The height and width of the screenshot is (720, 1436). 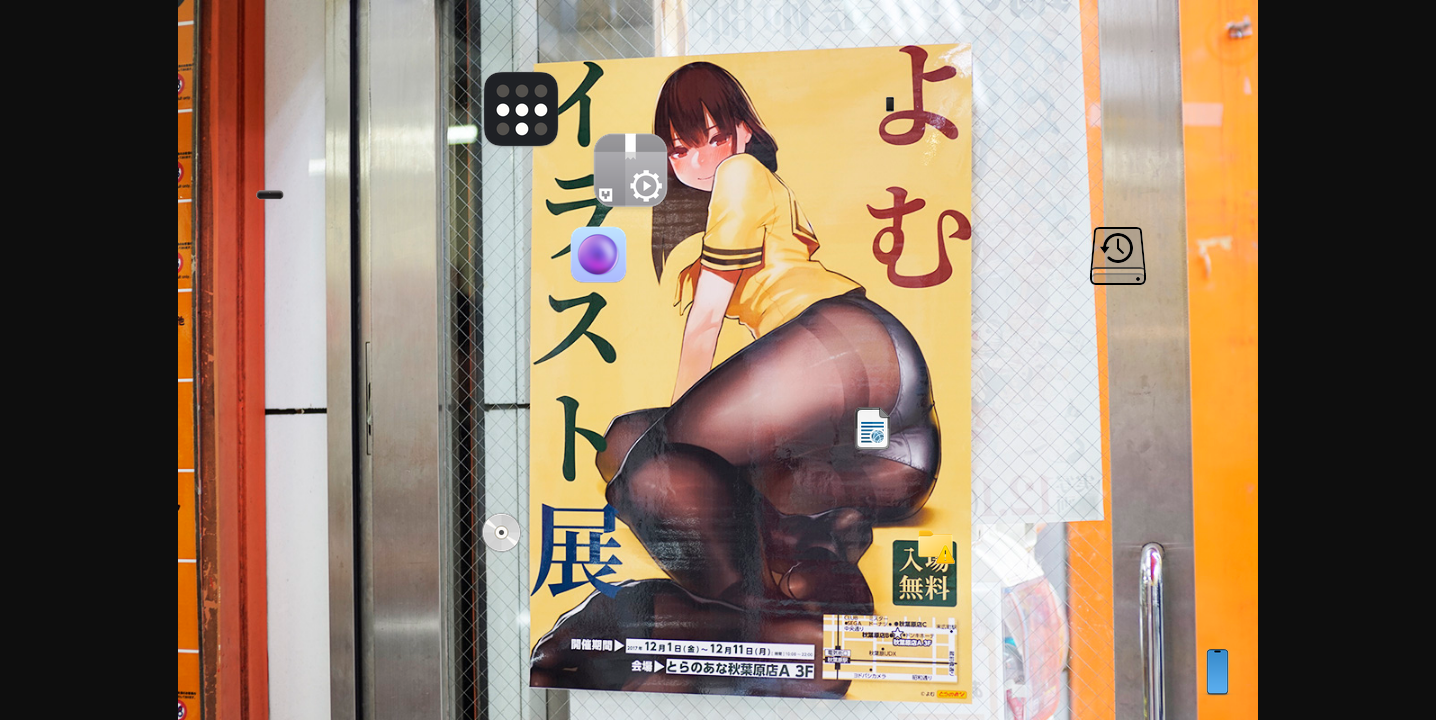 What do you see at coordinates (598, 254) in the screenshot?
I see `open OrbStack container management app` at bounding box center [598, 254].